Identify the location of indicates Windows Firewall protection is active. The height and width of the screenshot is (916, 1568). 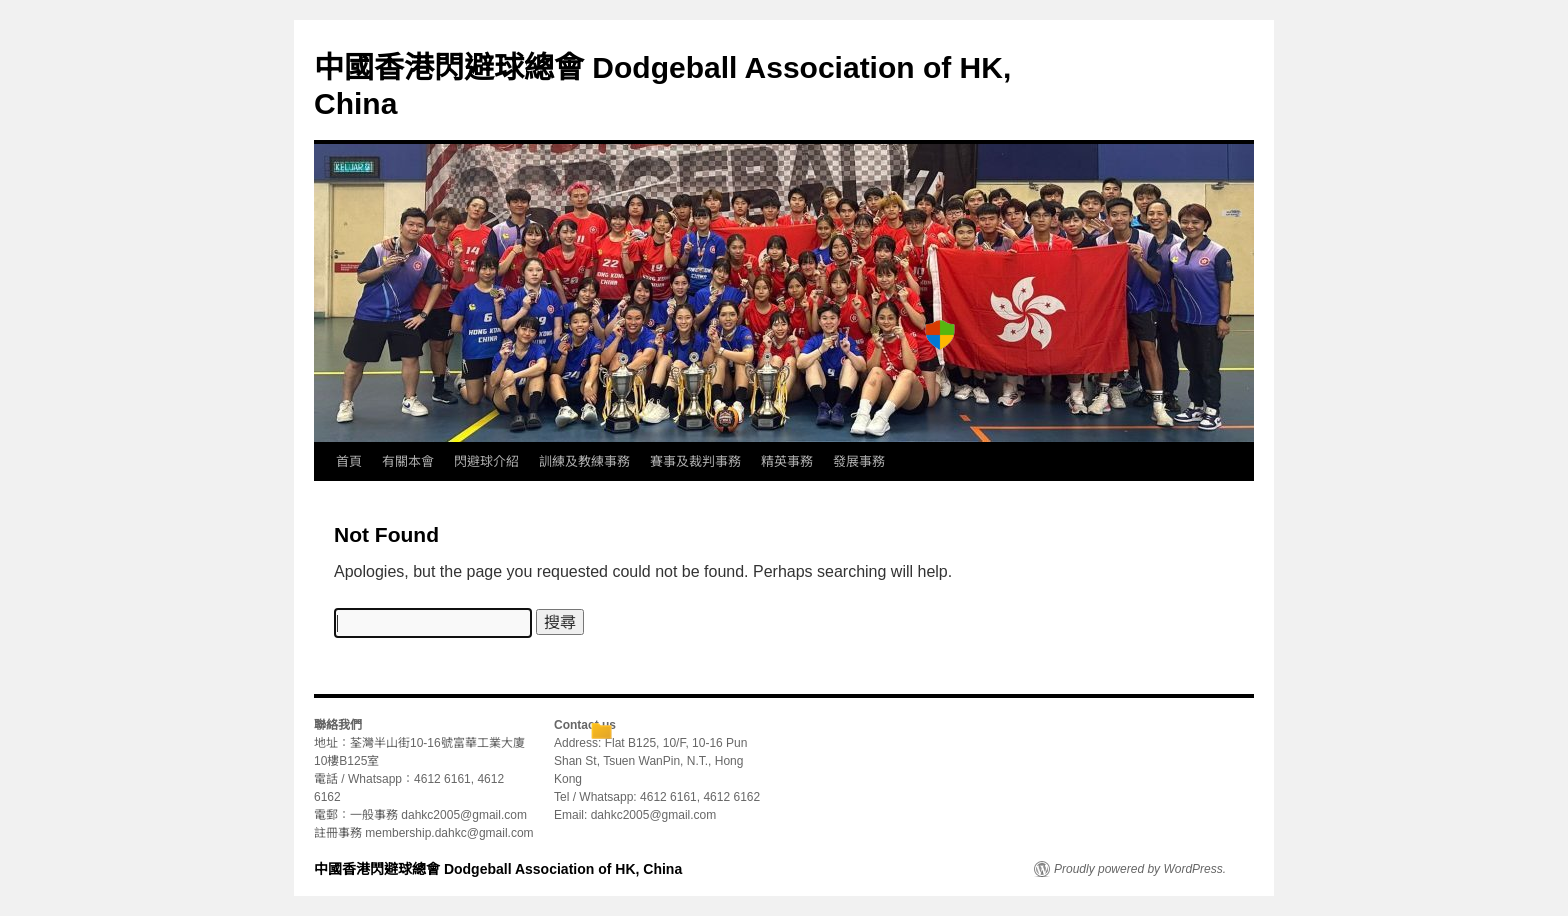
(940, 335).